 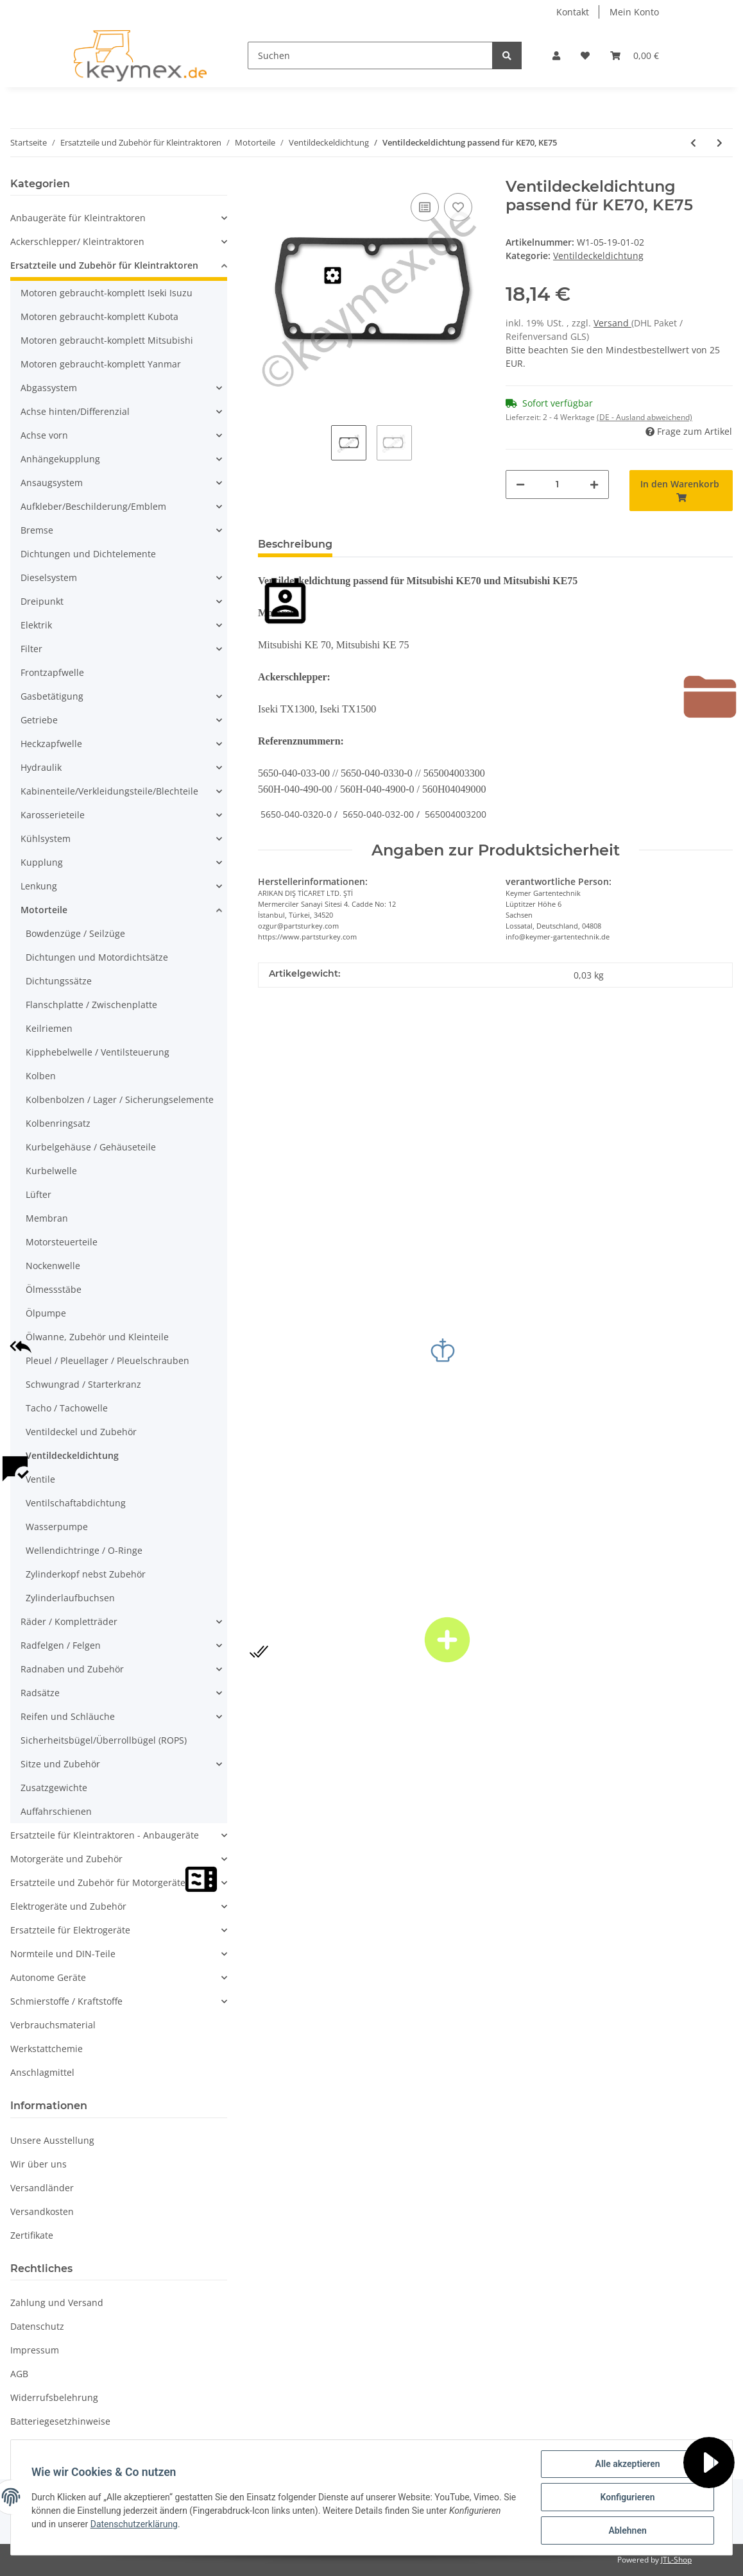 I want to click on indicates message has been read, so click(x=259, y=1651).